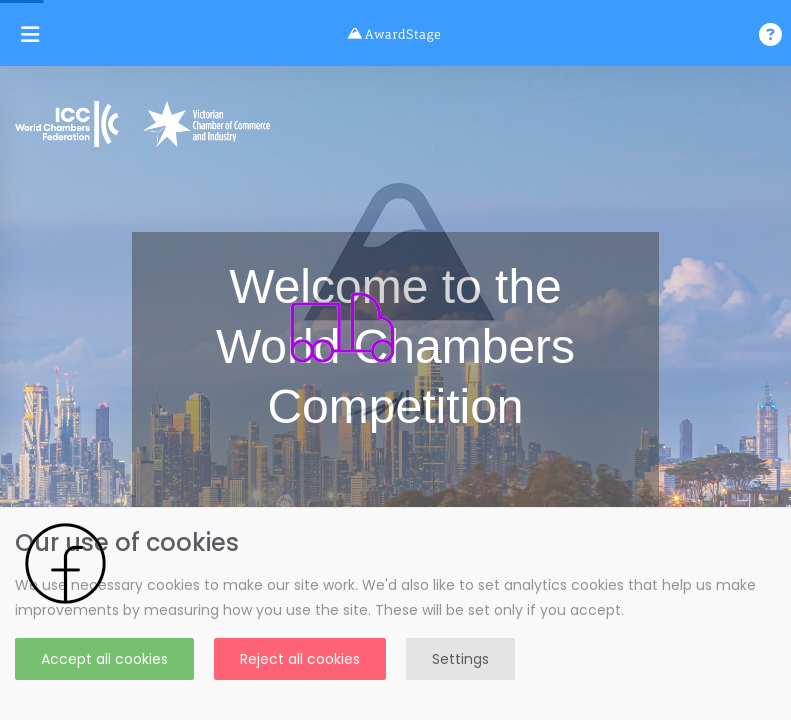 The width and height of the screenshot is (791, 720). What do you see at coordinates (65, 563) in the screenshot?
I see `open Facebook app` at bounding box center [65, 563].